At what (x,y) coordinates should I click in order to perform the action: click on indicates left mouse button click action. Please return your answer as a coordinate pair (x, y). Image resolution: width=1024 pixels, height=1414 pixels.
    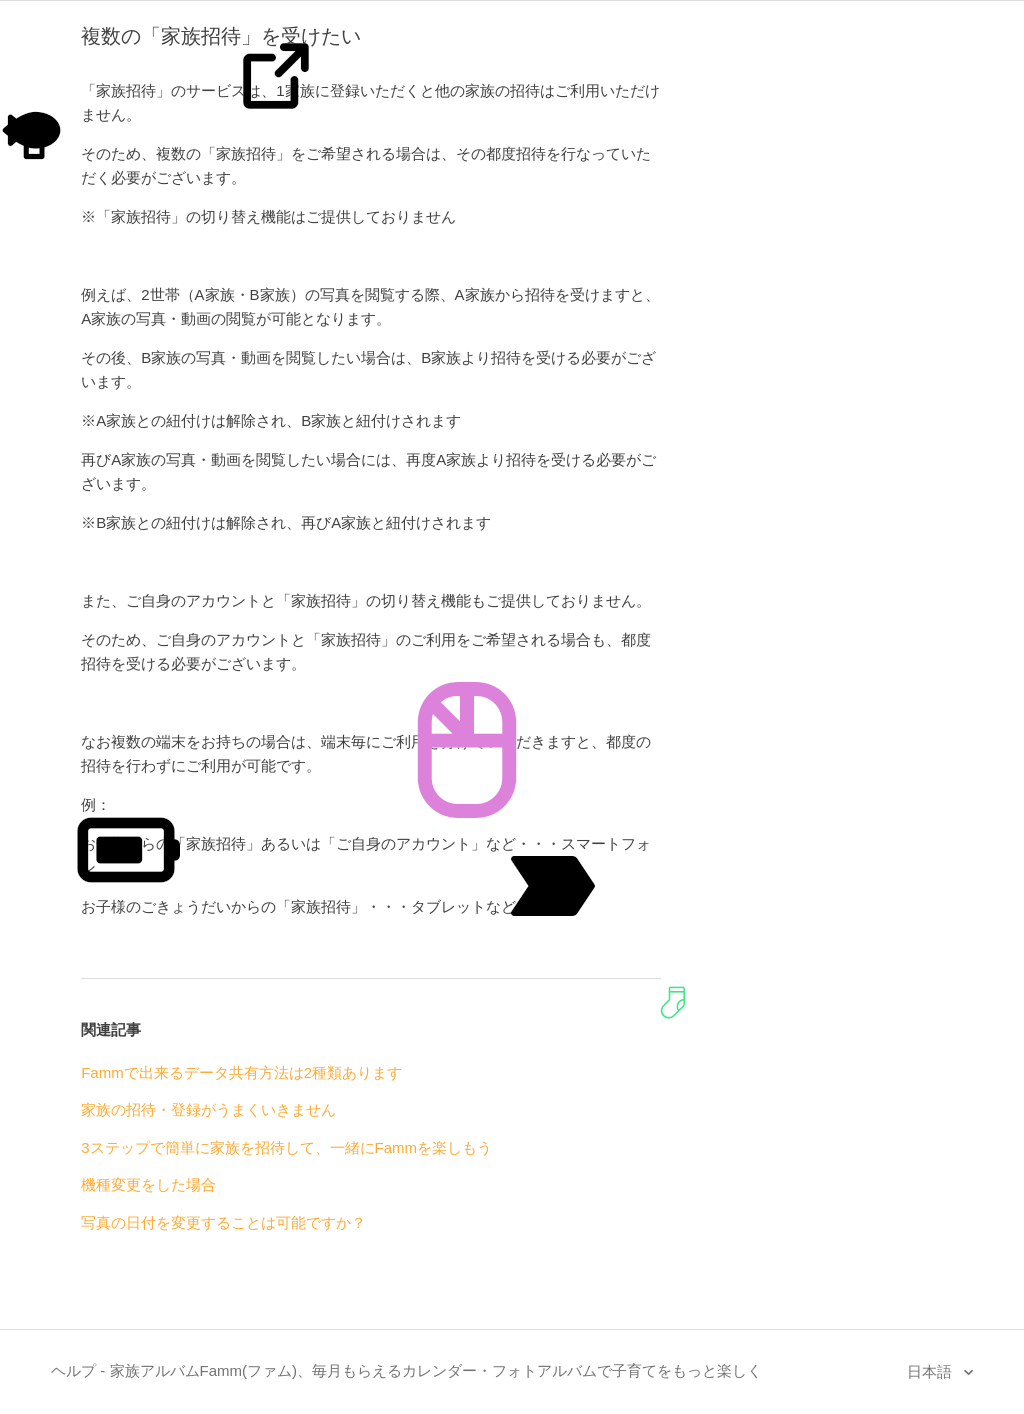
    Looking at the image, I should click on (467, 750).